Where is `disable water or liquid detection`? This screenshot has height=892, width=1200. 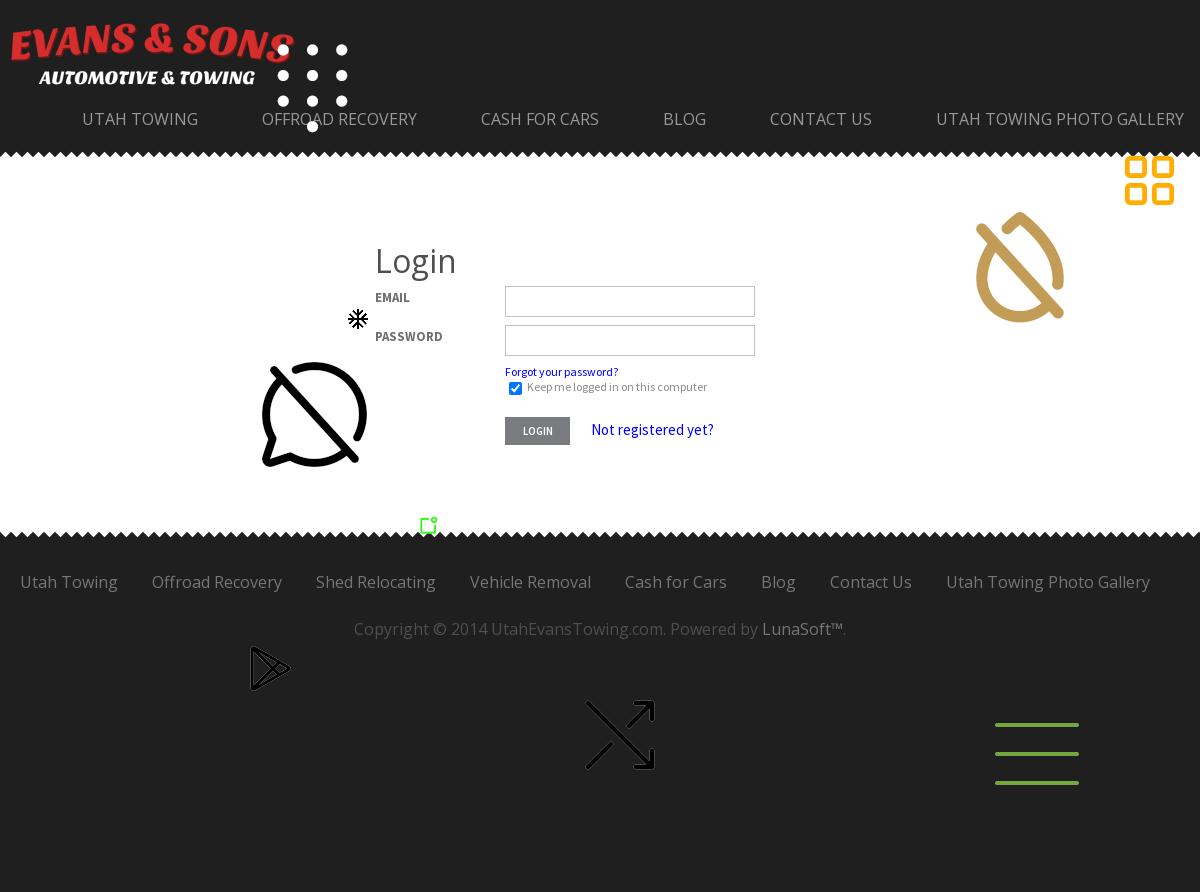 disable water or liquid detection is located at coordinates (1020, 271).